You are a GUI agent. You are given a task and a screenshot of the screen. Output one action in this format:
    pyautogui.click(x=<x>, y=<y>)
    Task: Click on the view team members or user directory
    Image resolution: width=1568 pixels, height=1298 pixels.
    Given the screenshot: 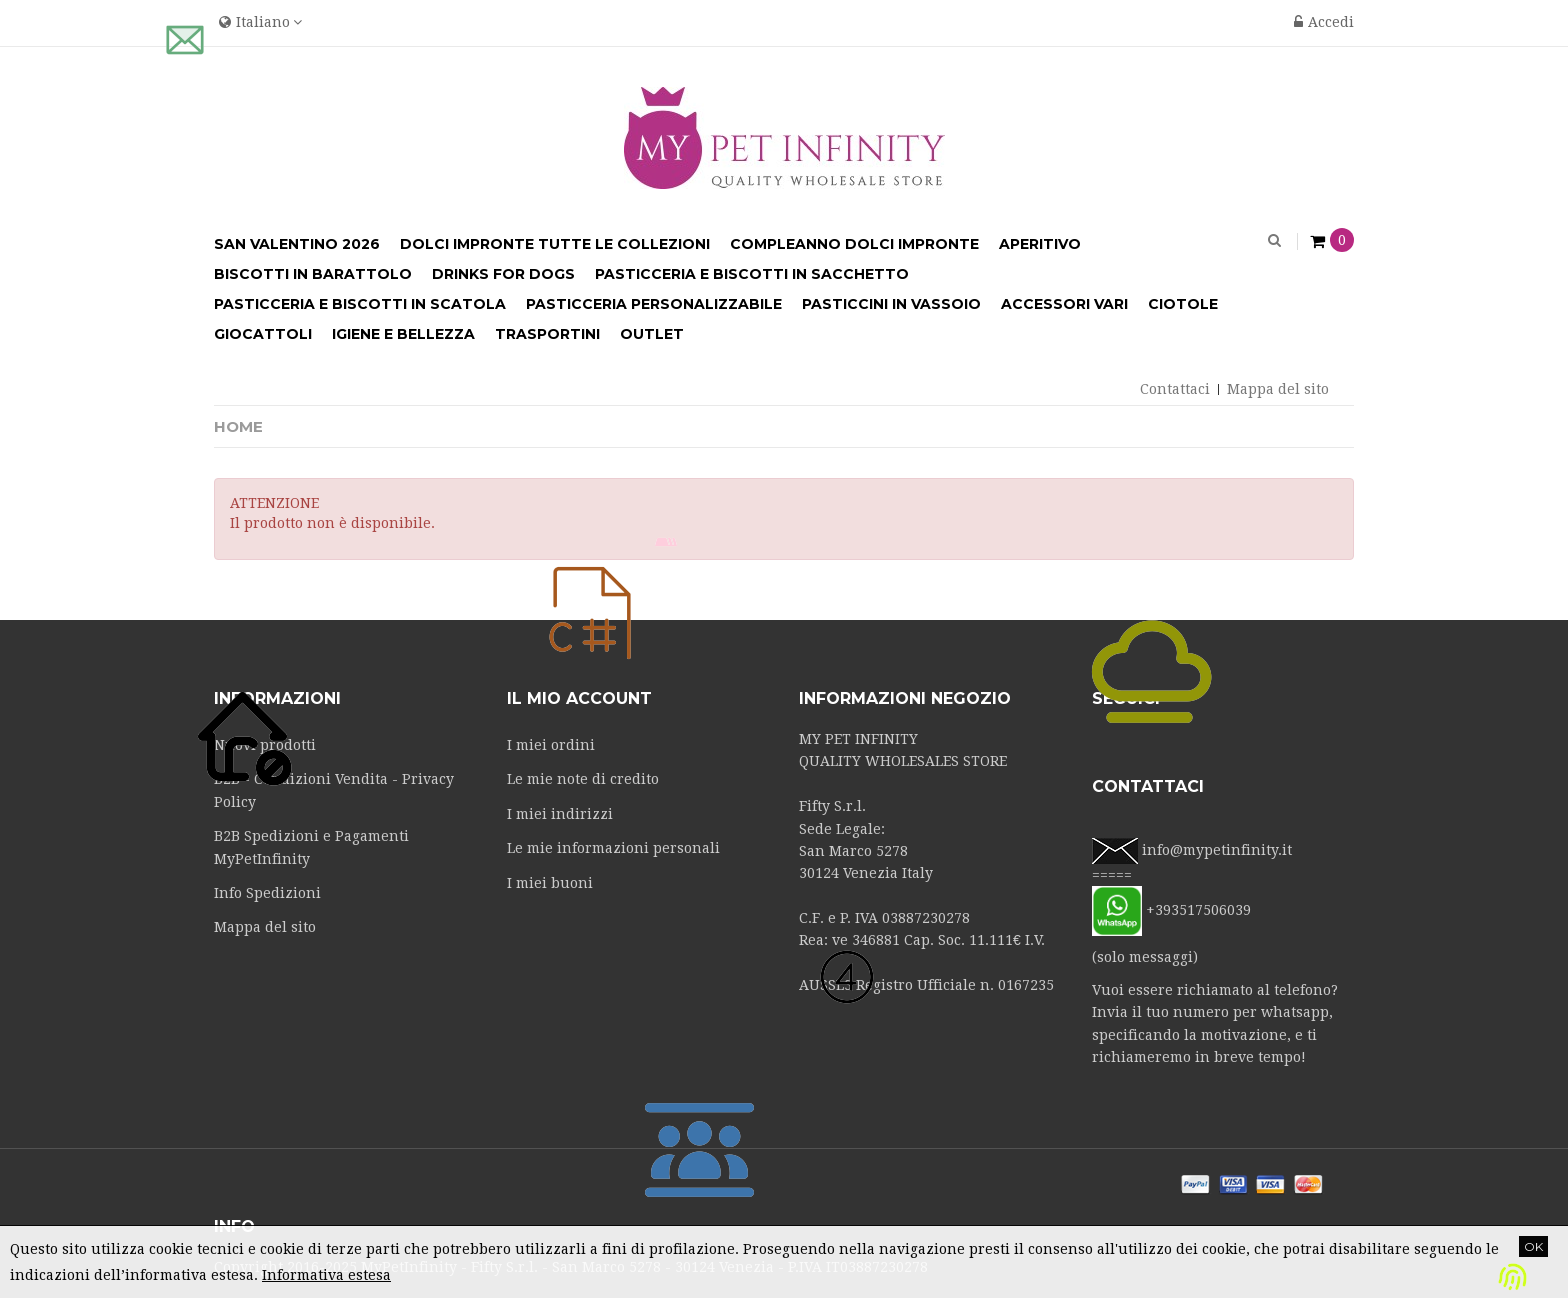 What is the action you would take?
    pyautogui.click(x=699, y=1148)
    